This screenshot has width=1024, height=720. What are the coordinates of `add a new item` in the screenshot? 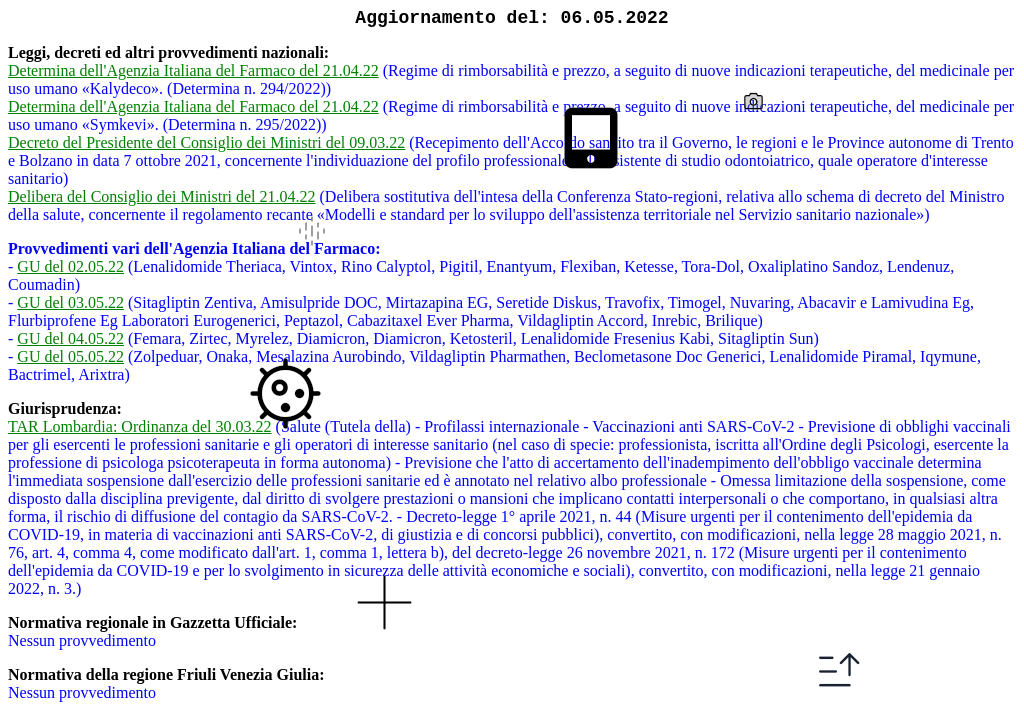 It's located at (384, 602).